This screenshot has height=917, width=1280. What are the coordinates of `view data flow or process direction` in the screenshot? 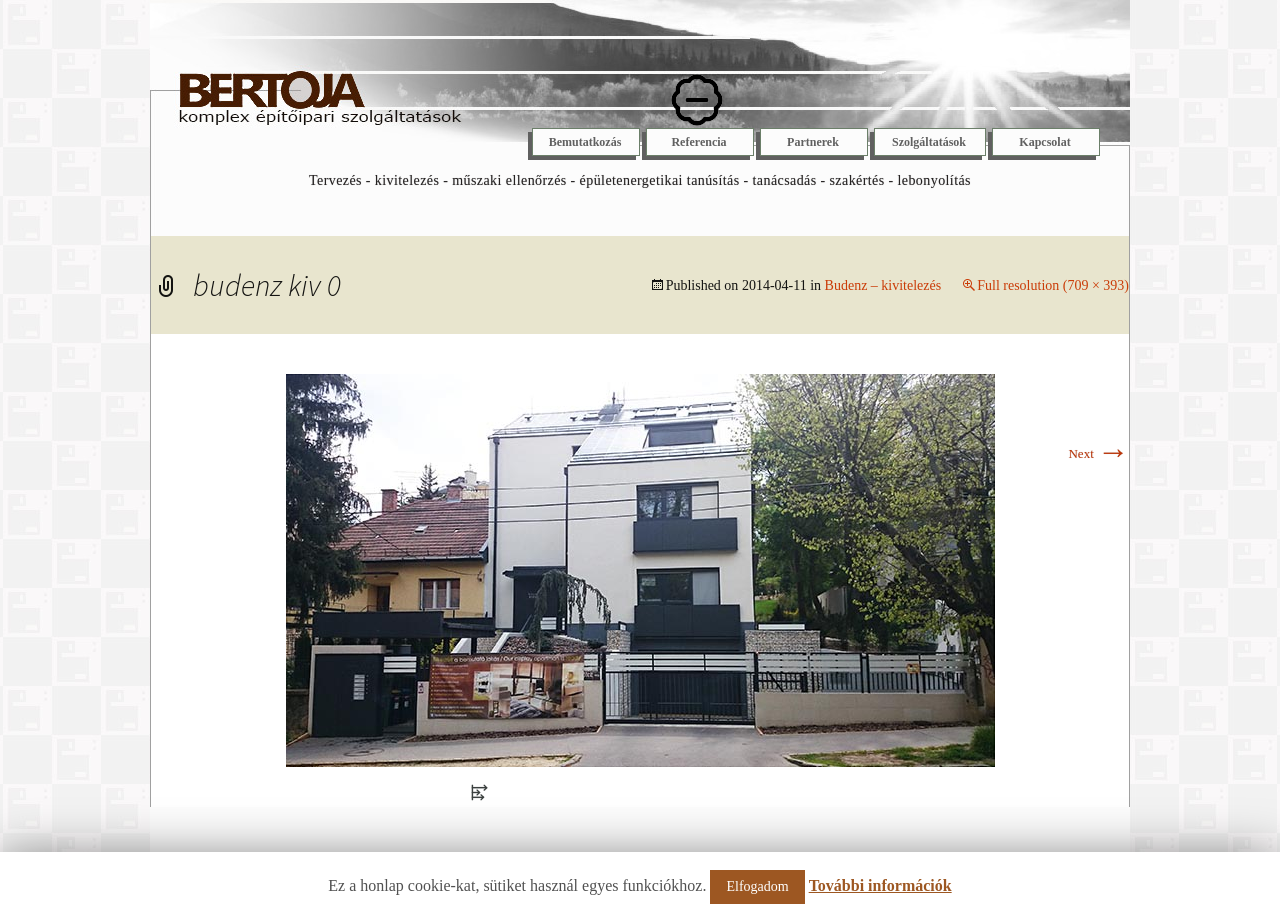 It's located at (479, 792).